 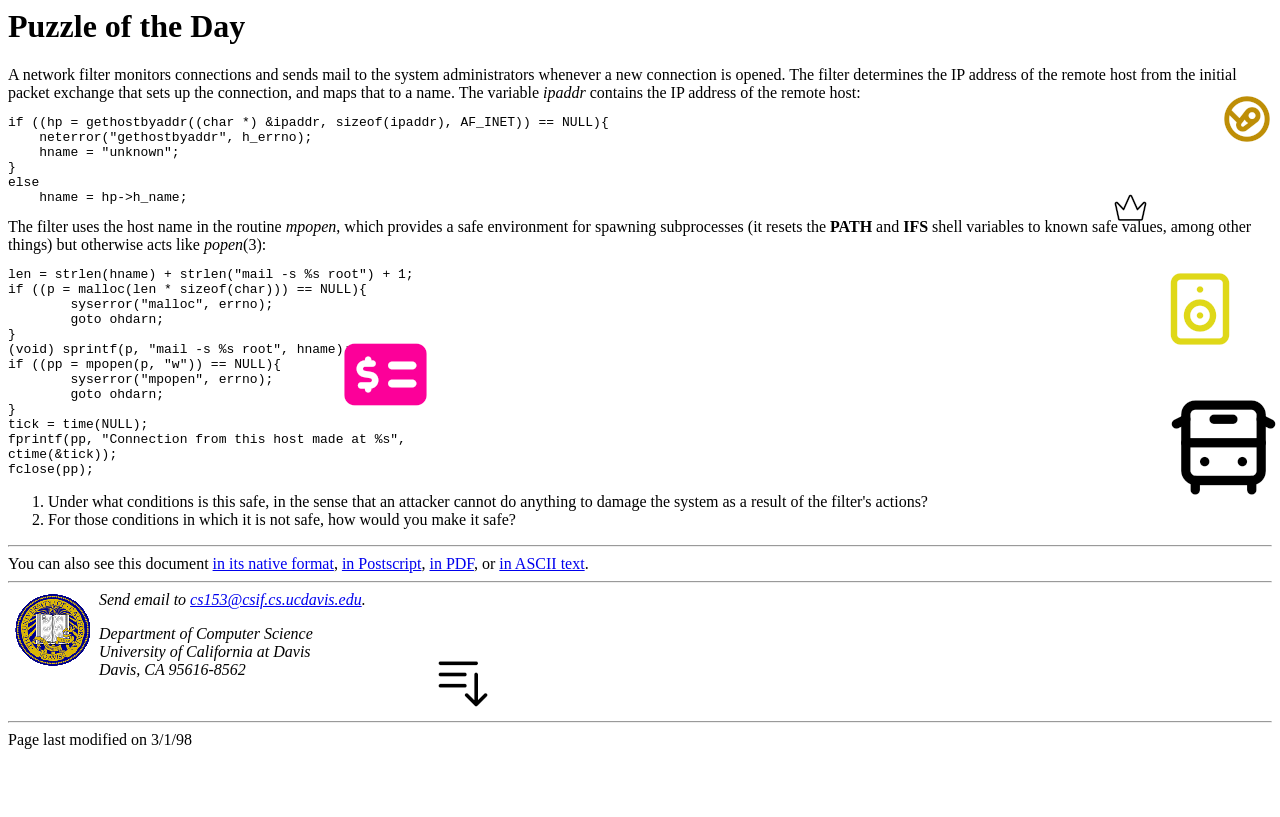 I want to click on sort list in descending order, so click(x=463, y=682).